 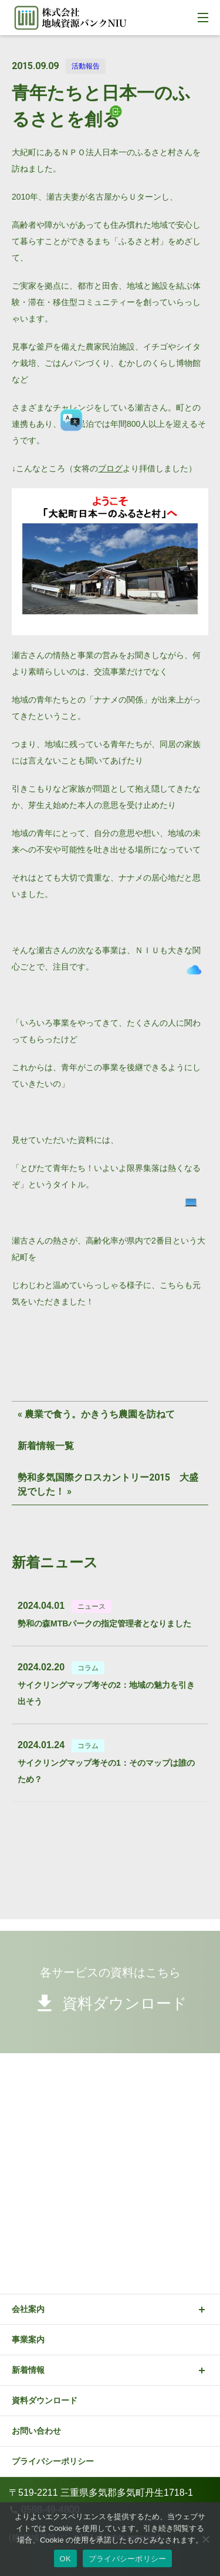 What do you see at coordinates (191, 1202) in the screenshot?
I see `select macbook pro as your device type` at bounding box center [191, 1202].